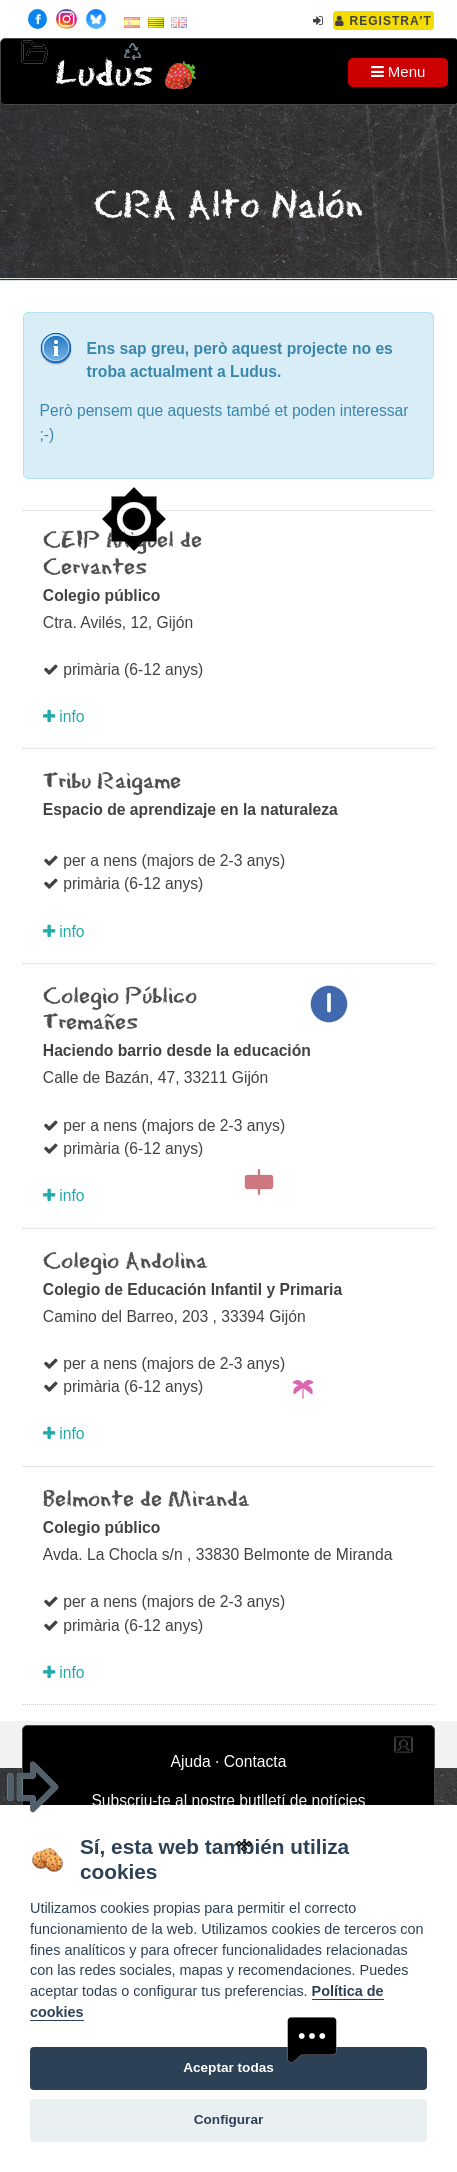 The image size is (457, 2172). What do you see at coordinates (132, 51) in the screenshot?
I see `recycle or move item to trash` at bounding box center [132, 51].